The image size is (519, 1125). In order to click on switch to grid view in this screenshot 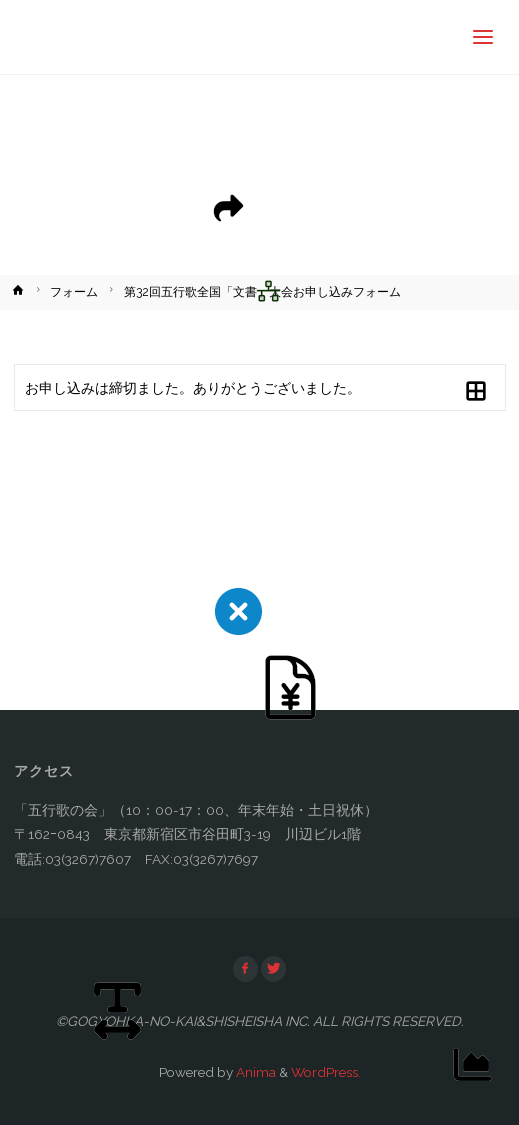, I will do `click(476, 391)`.